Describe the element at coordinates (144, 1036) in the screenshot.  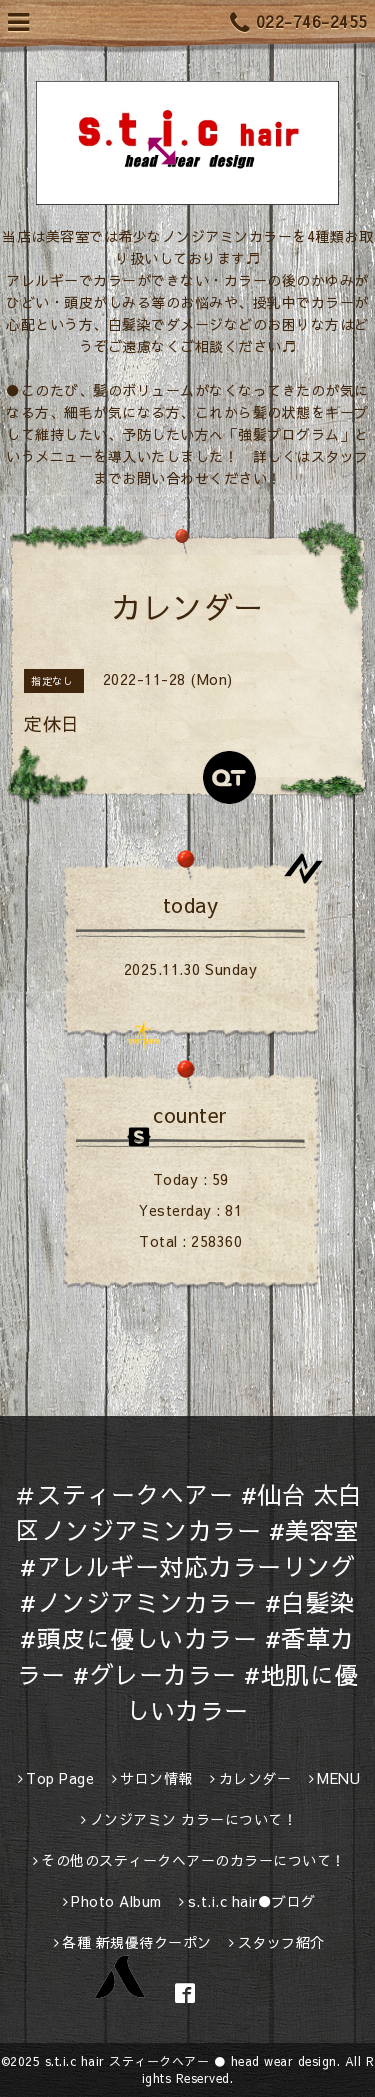
I see `link to ISRO (Indian Space Research Organisation) website` at that location.